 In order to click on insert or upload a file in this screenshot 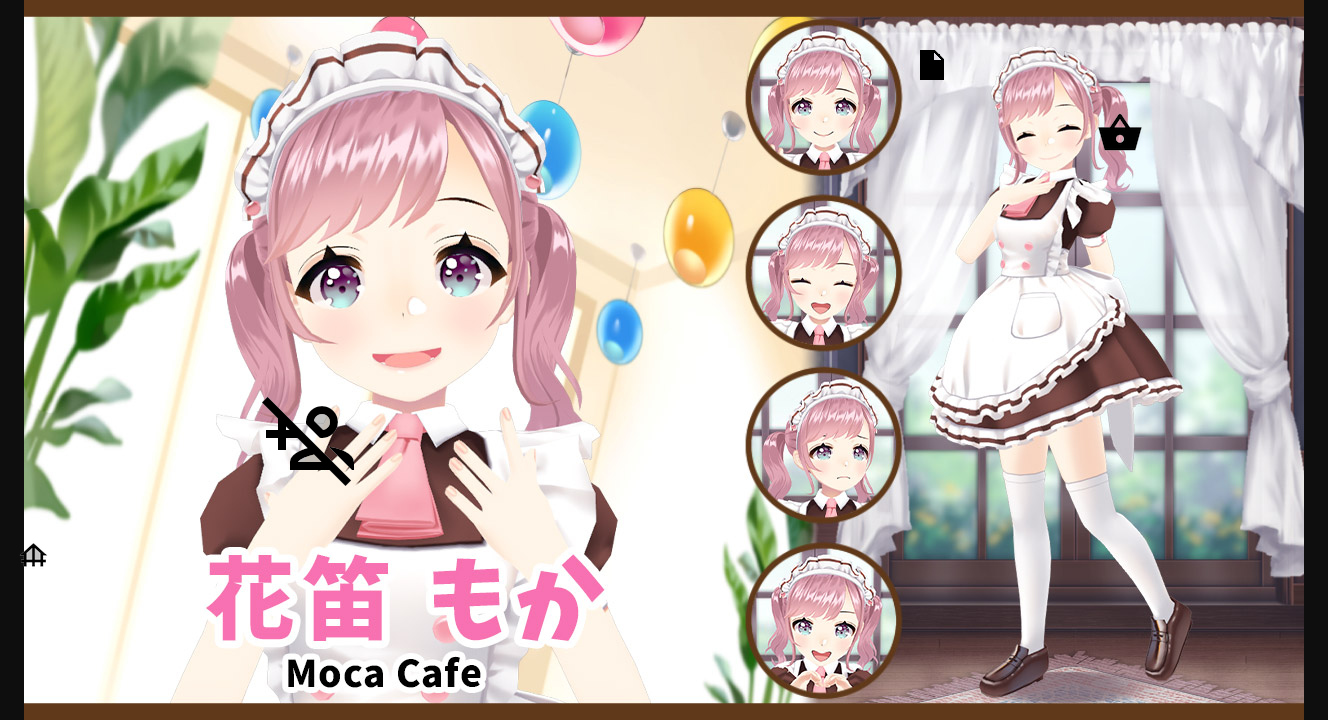, I will do `click(932, 65)`.